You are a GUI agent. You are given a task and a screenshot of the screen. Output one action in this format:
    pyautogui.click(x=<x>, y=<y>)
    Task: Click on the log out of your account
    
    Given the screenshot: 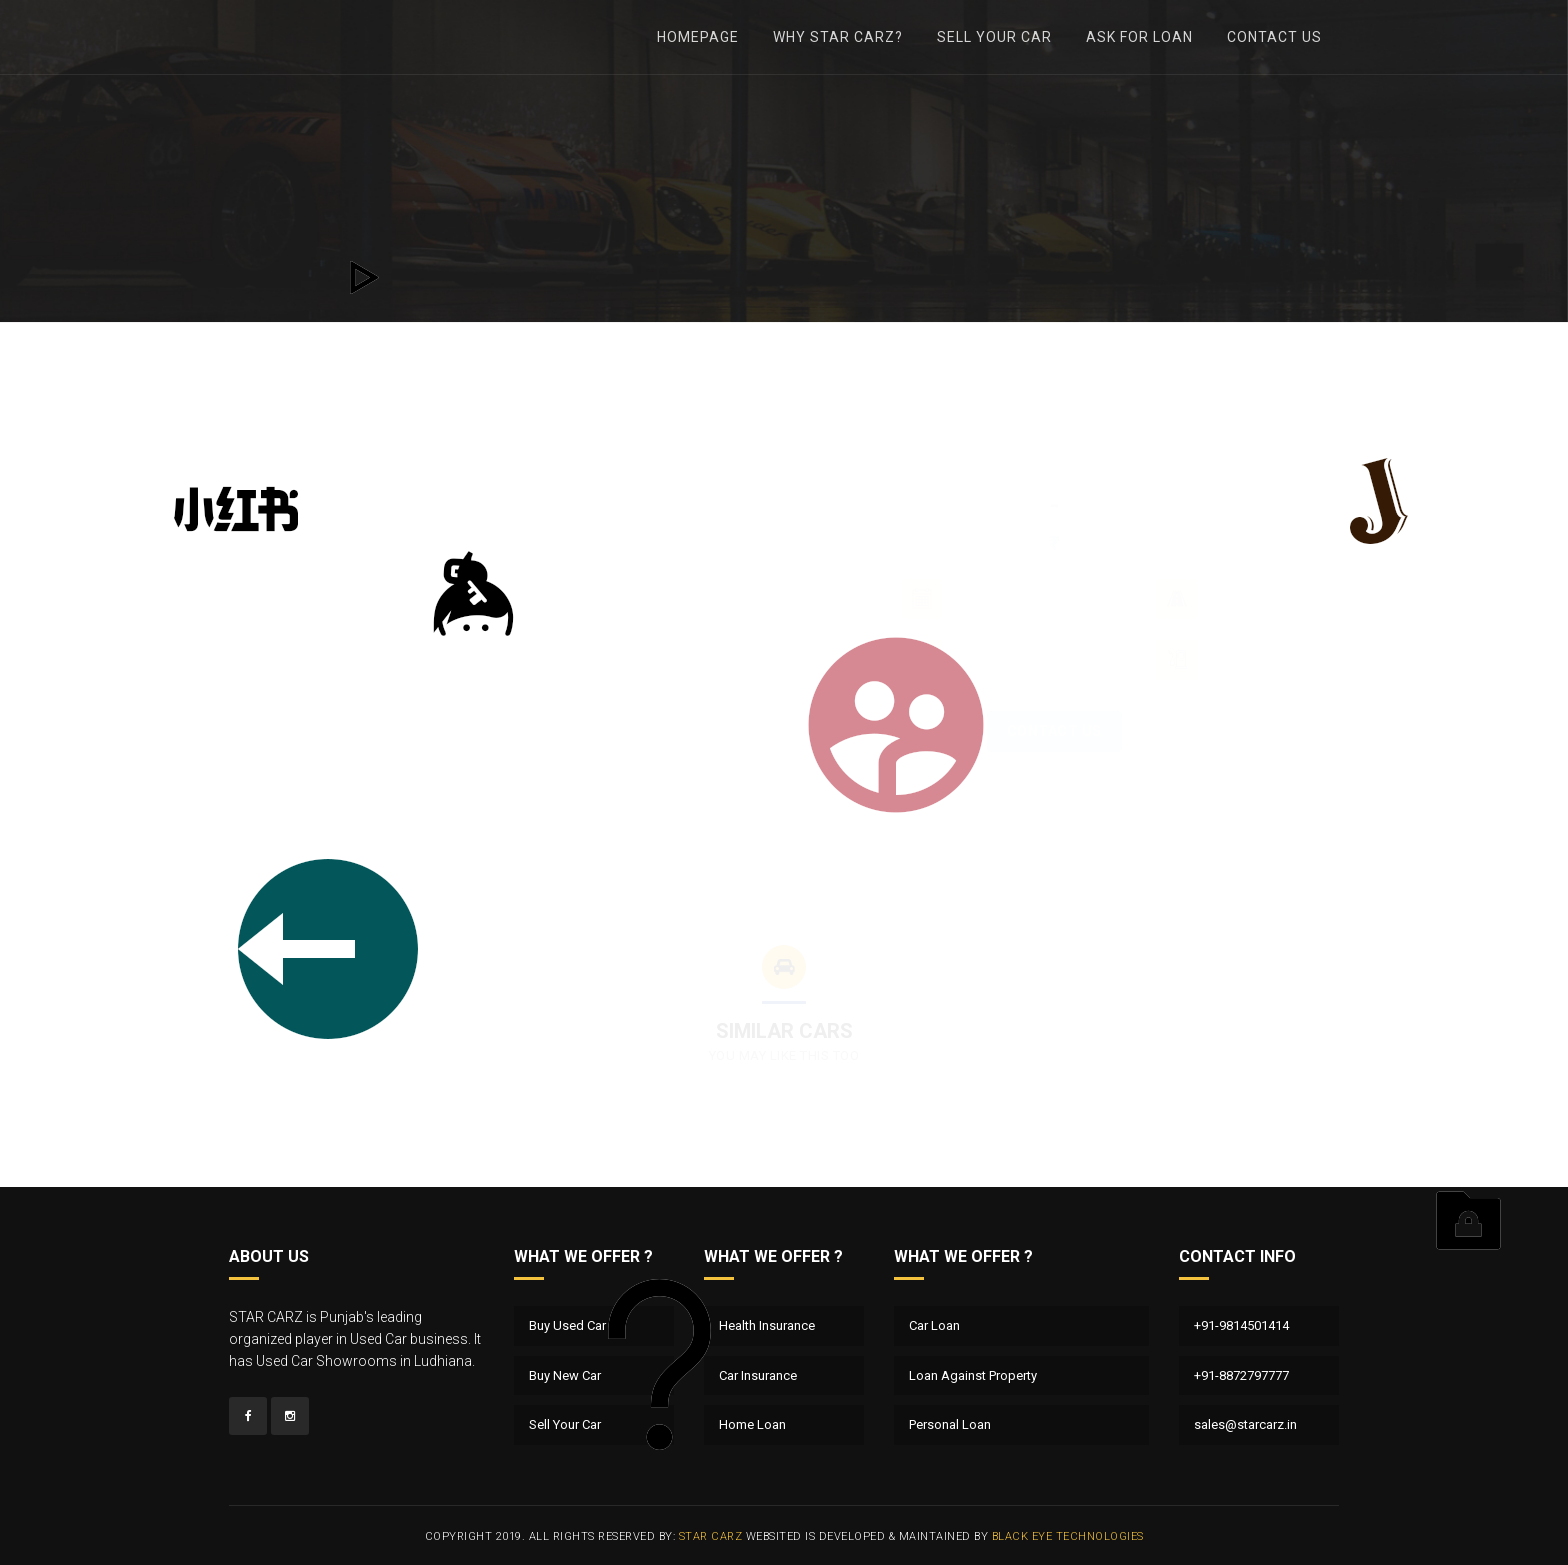 What is the action you would take?
    pyautogui.click(x=328, y=949)
    